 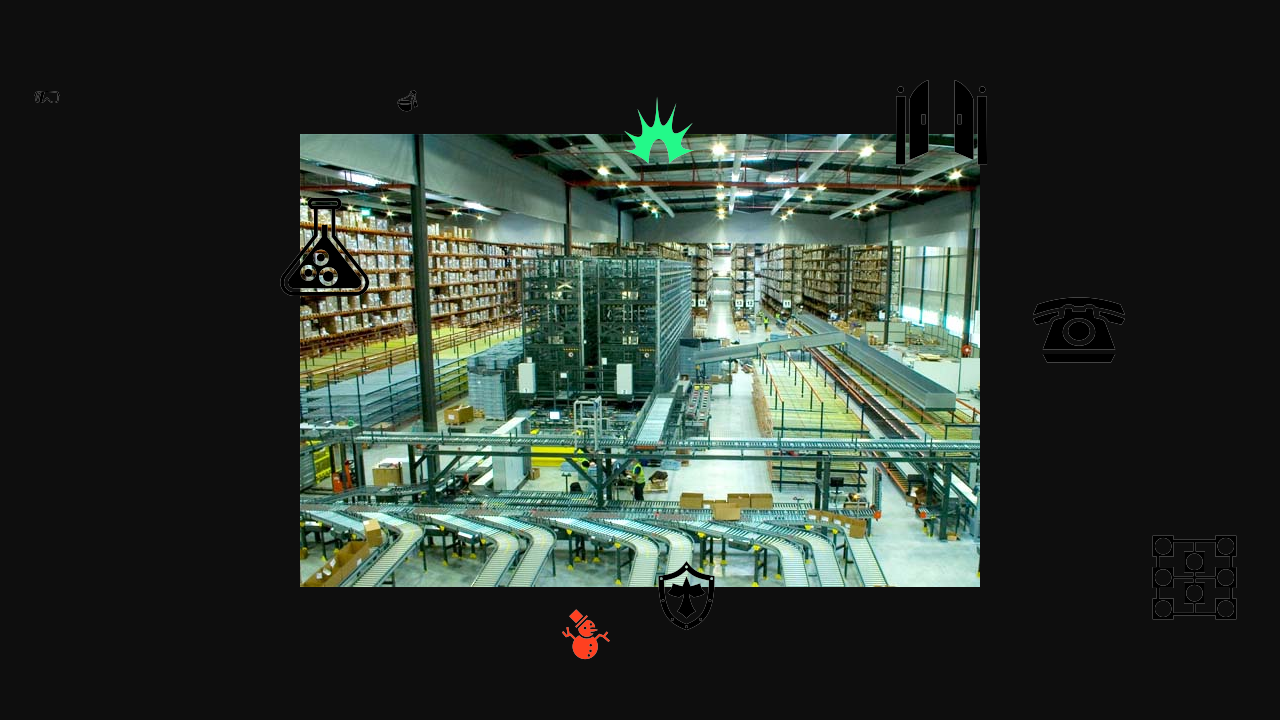 I want to click on enable safety mode or protective settings, so click(x=47, y=97).